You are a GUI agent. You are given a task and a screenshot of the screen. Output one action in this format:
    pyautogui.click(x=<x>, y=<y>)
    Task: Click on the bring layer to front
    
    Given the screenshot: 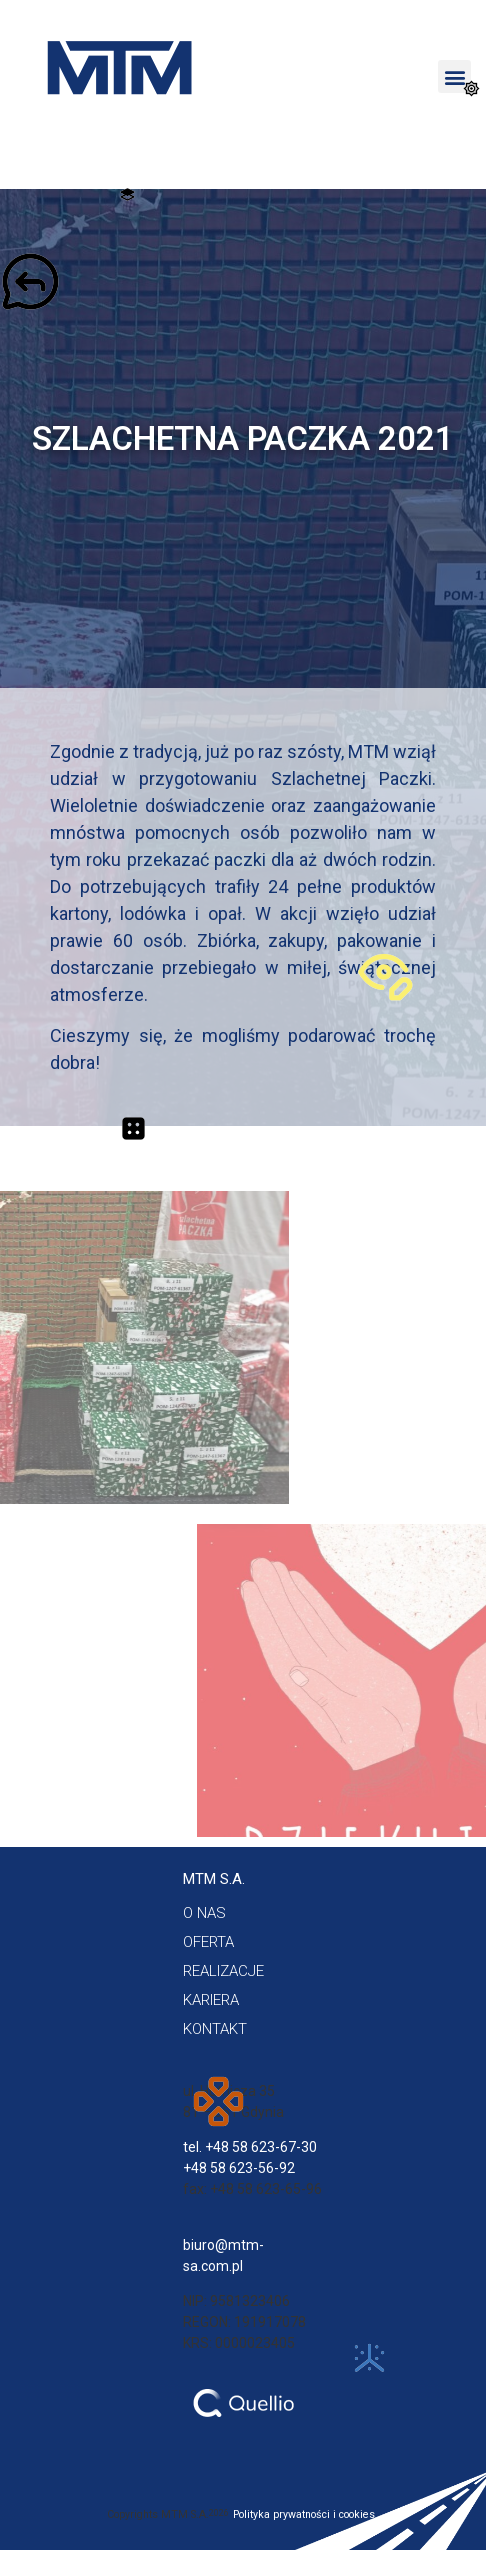 What is the action you would take?
    pyautogui.click(x=127, y=194)
    